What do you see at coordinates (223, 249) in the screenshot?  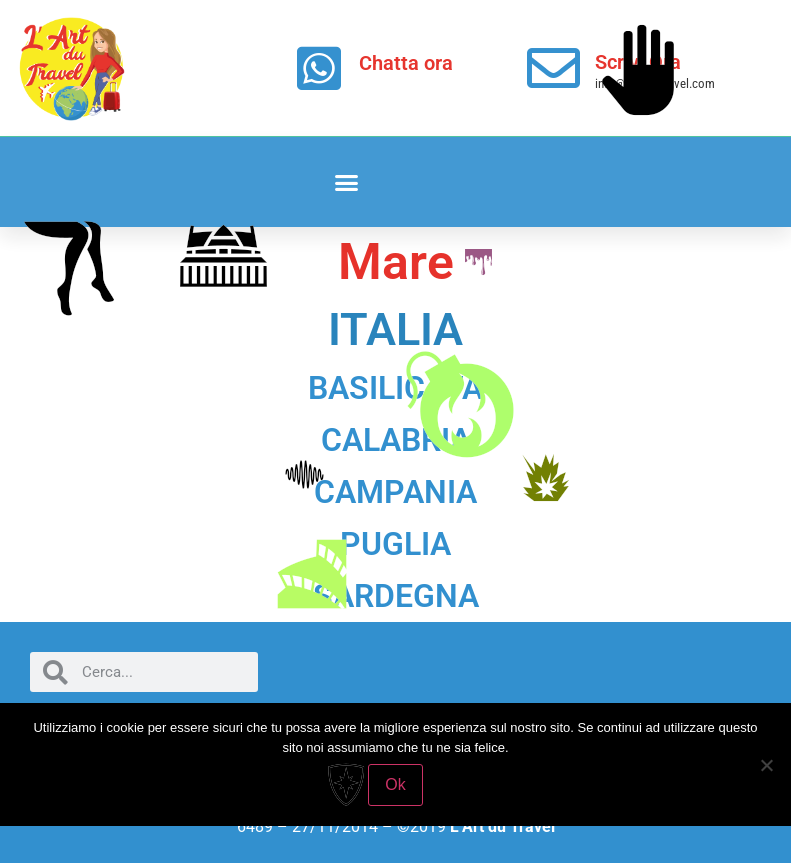 I see `view viking longhouse building` at bounding box center [223, 249].